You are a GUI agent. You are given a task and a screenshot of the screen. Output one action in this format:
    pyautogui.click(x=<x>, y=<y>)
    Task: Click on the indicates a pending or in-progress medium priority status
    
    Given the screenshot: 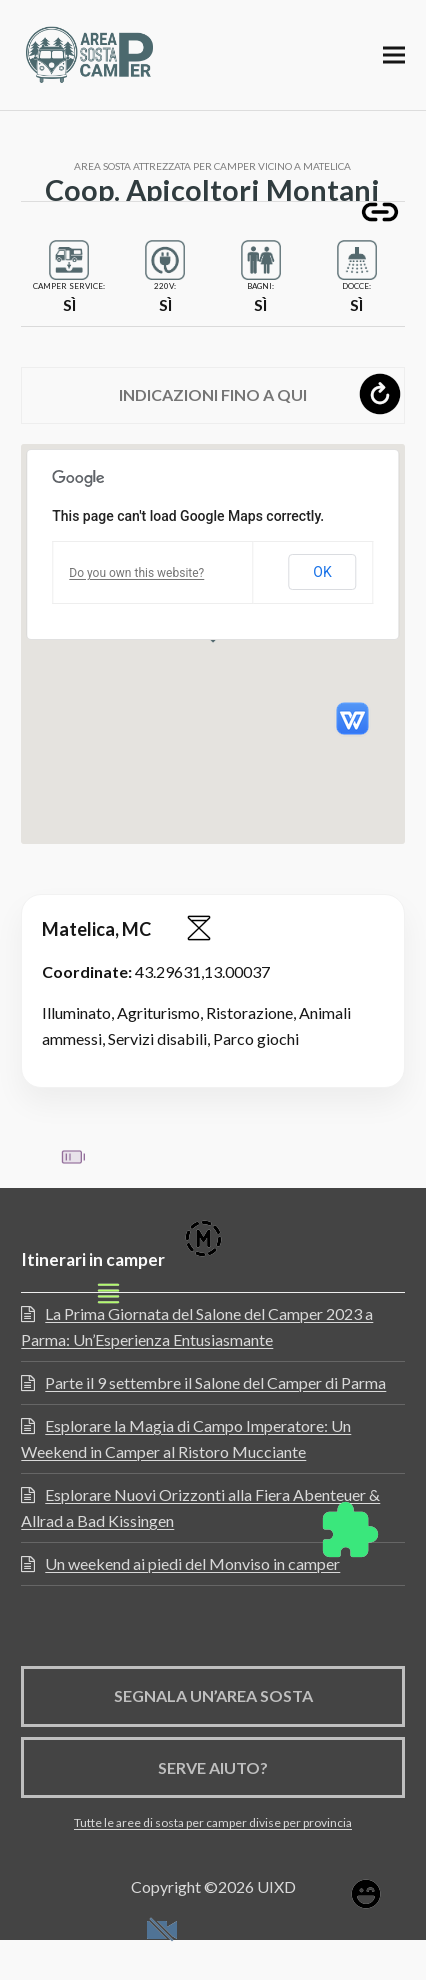 What is the action you would take?
    pyautogui.click(x=203, y=1238)
    